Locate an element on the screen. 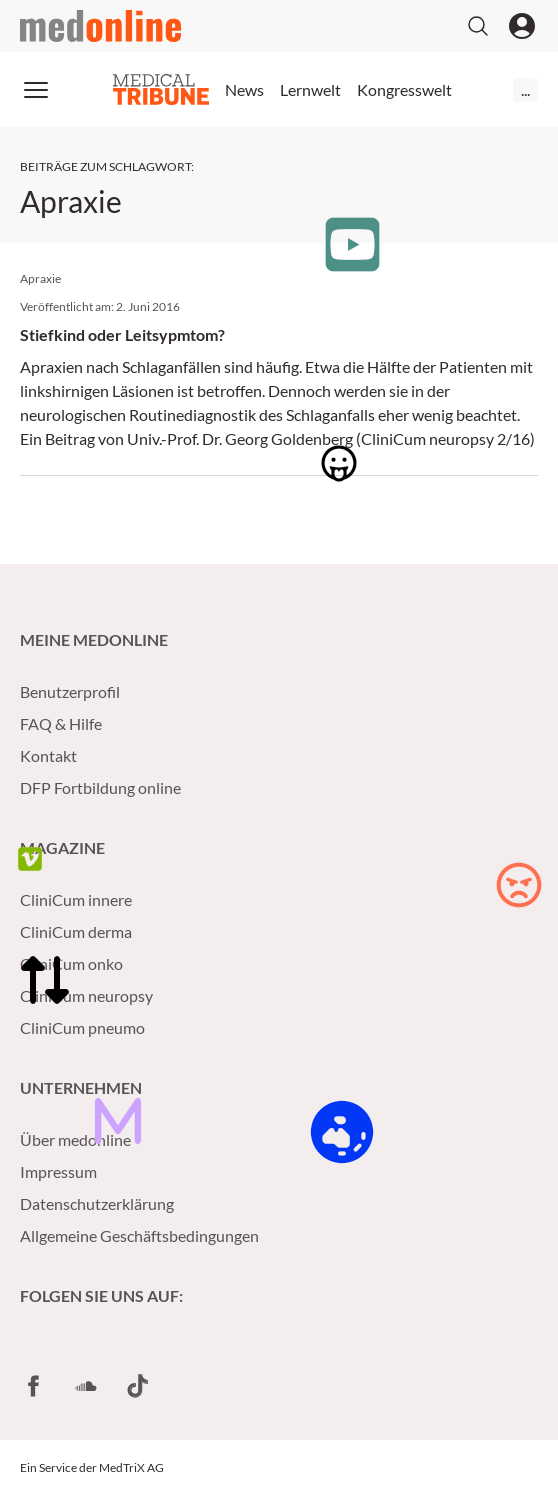 The width and height of the screenshot is (558, 1496). react to a message with anger is located at coordinates (519, 885).